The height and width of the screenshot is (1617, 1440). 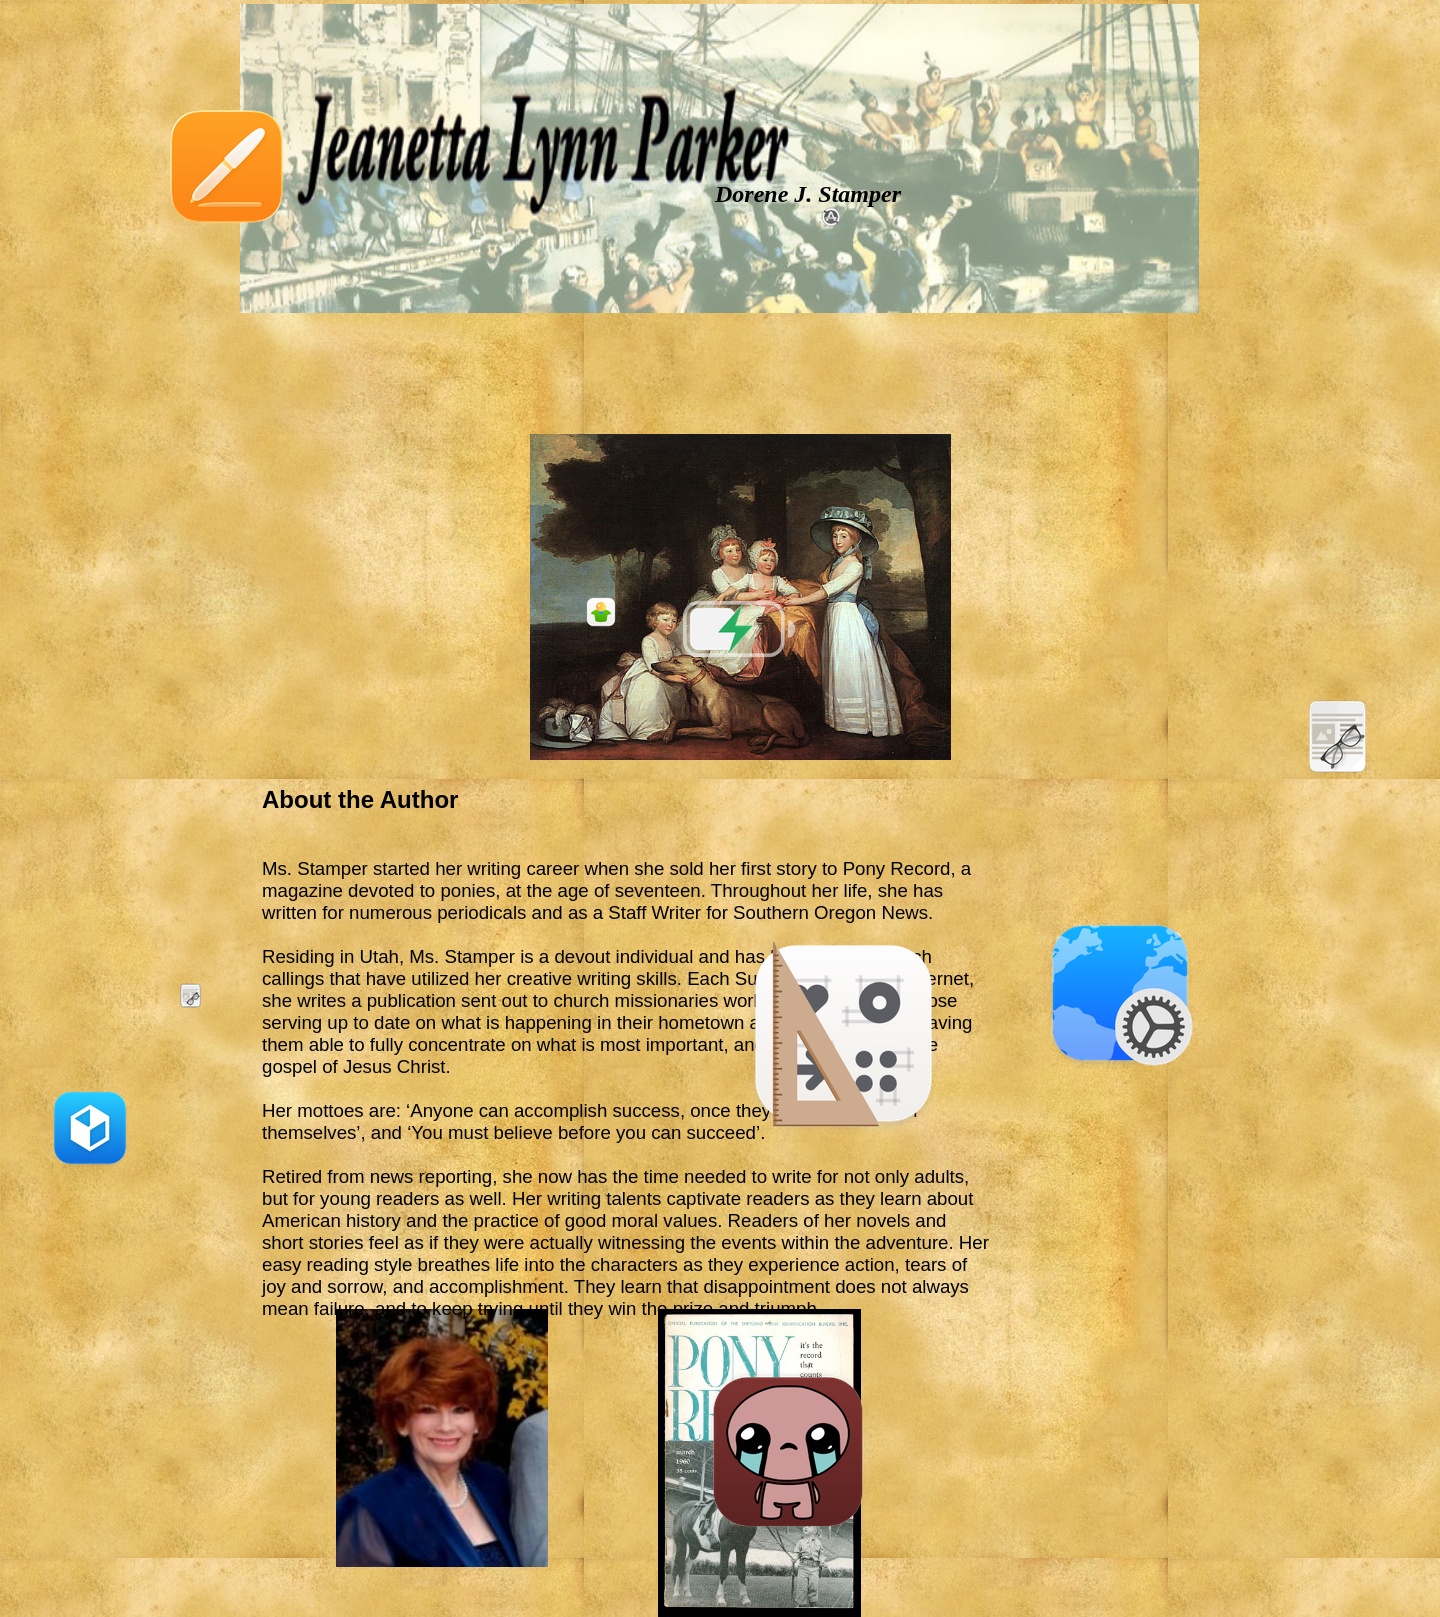 I want to click on open symbolic preview app, so click(x=843, y=1033).